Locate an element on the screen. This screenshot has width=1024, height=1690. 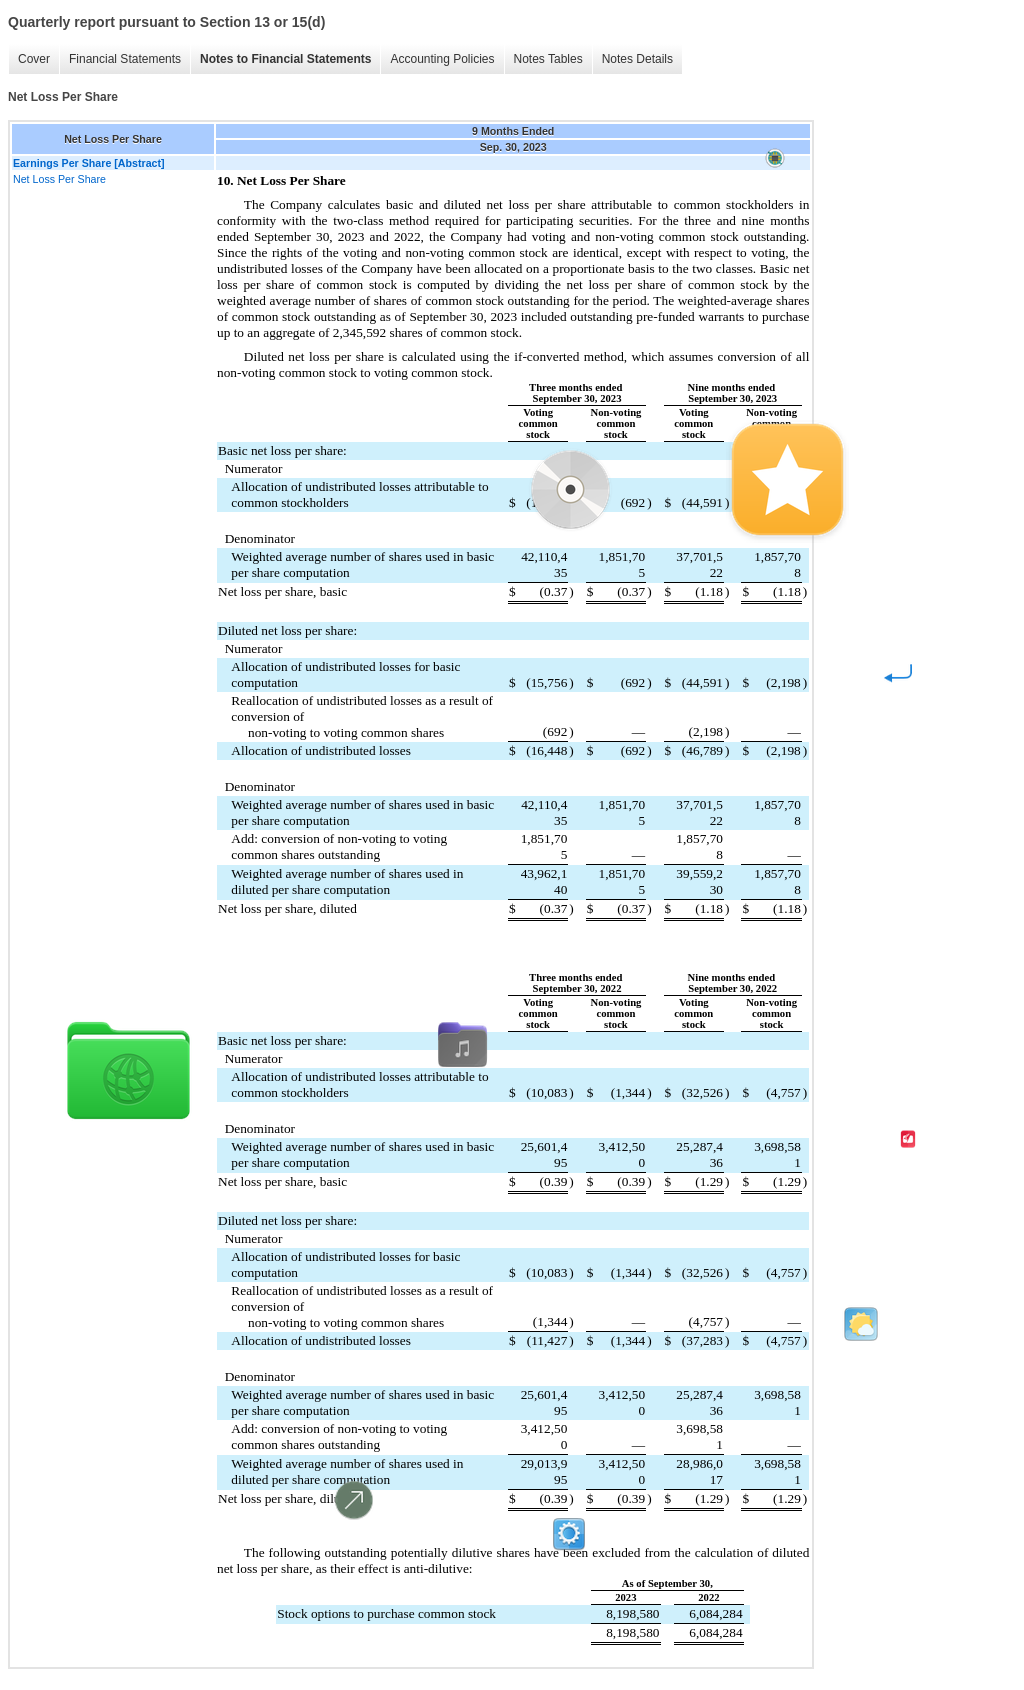
indicates a DVD-RW drive or rewritable disc is located at coordinates (570, 489).